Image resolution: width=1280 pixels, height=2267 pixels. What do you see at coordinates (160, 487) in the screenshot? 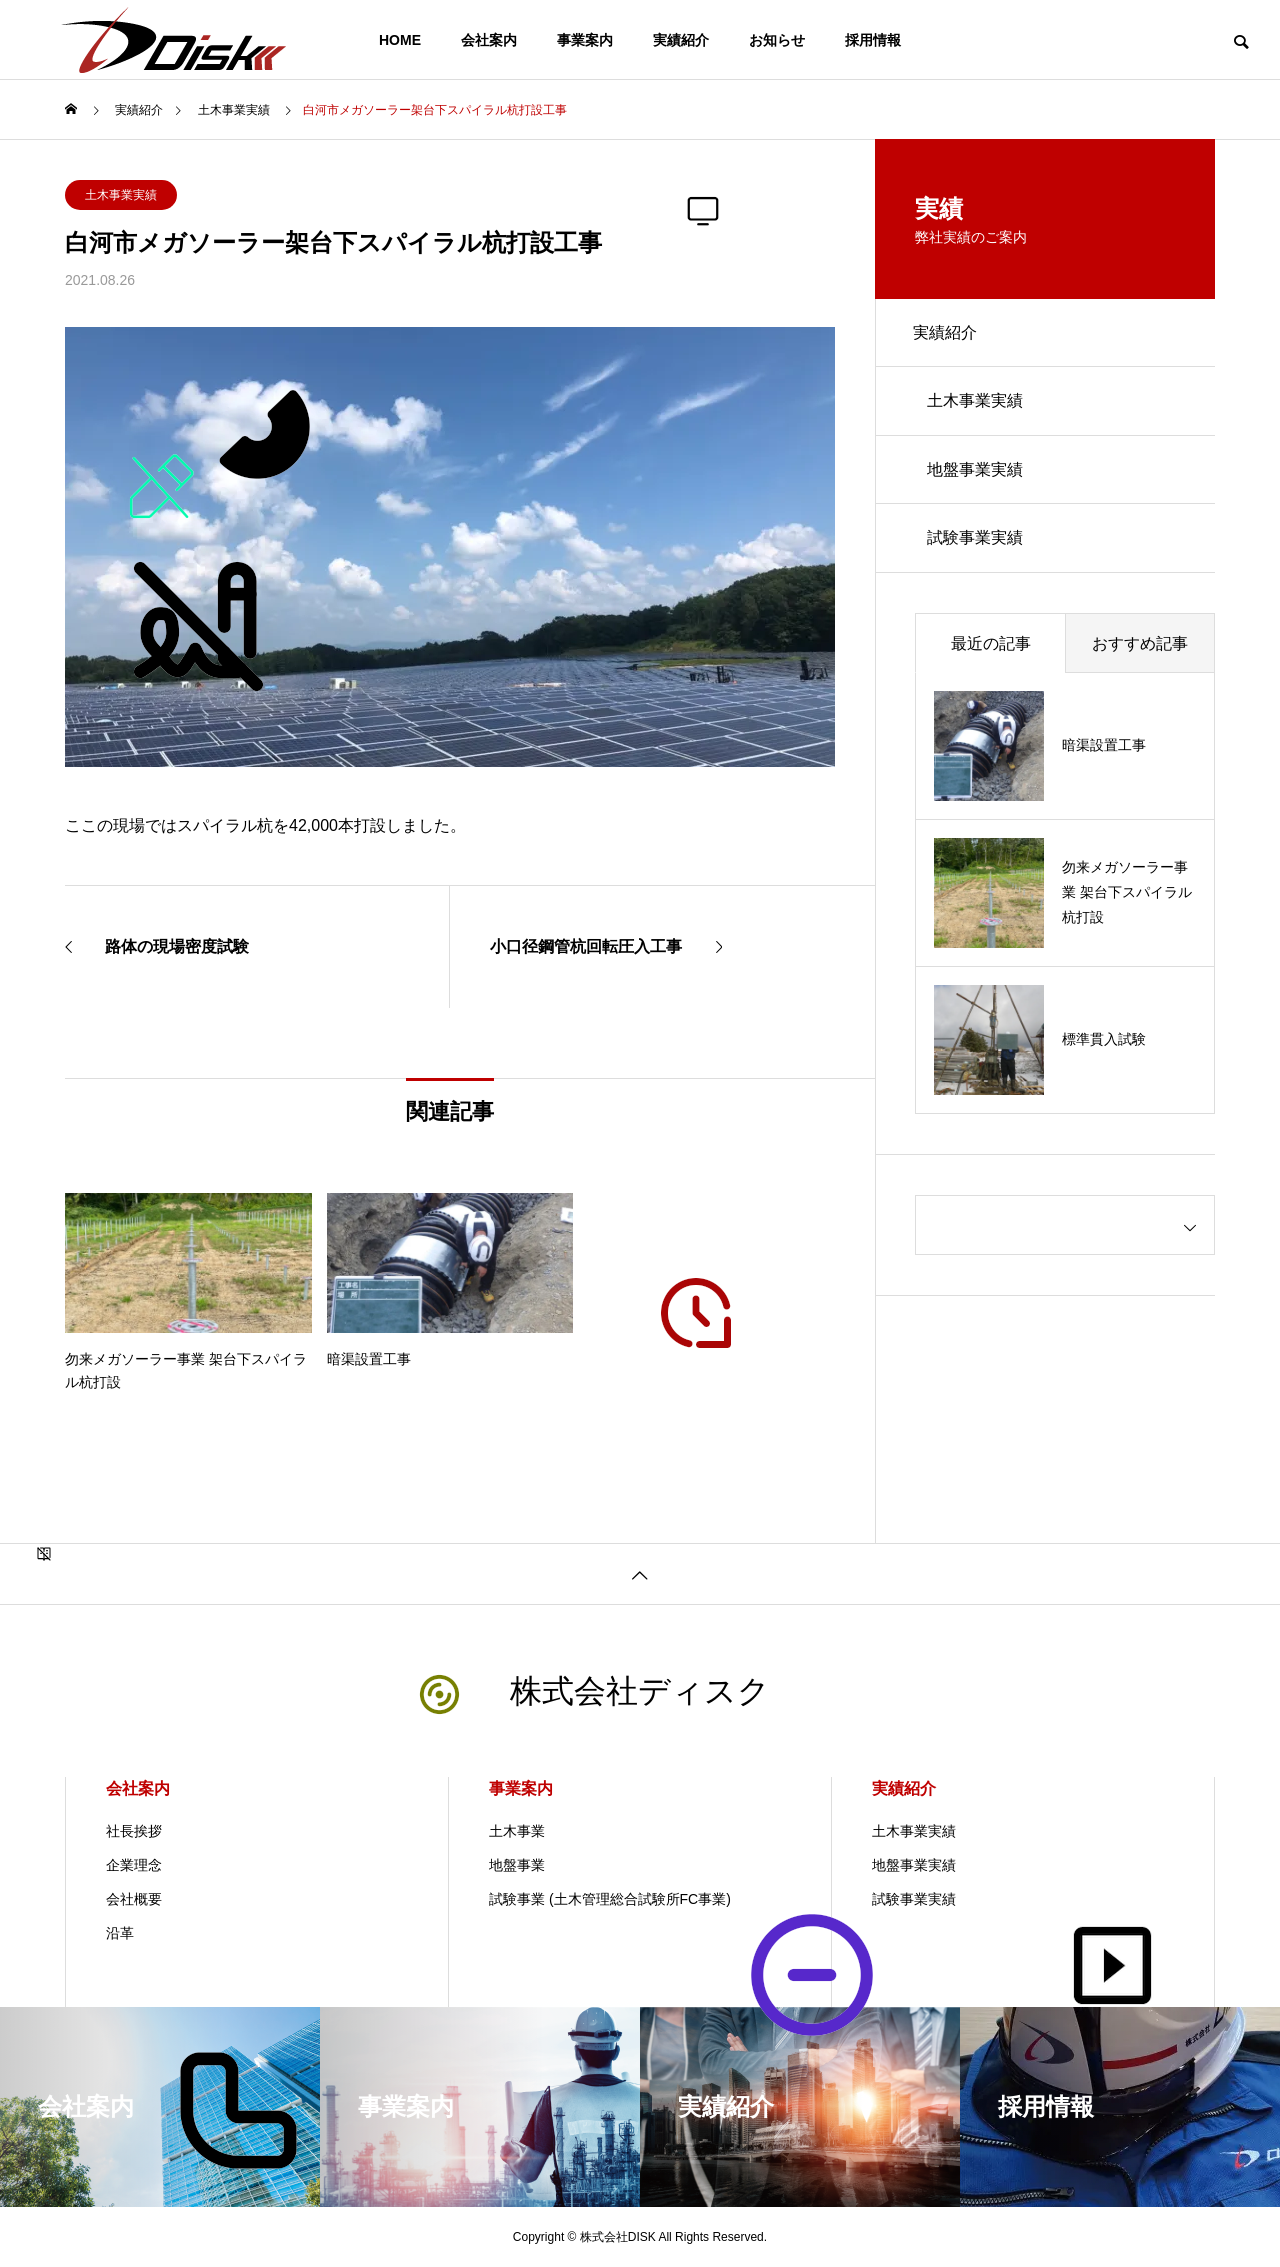
I see `editing is disabled` at bounding box center [160, 487].